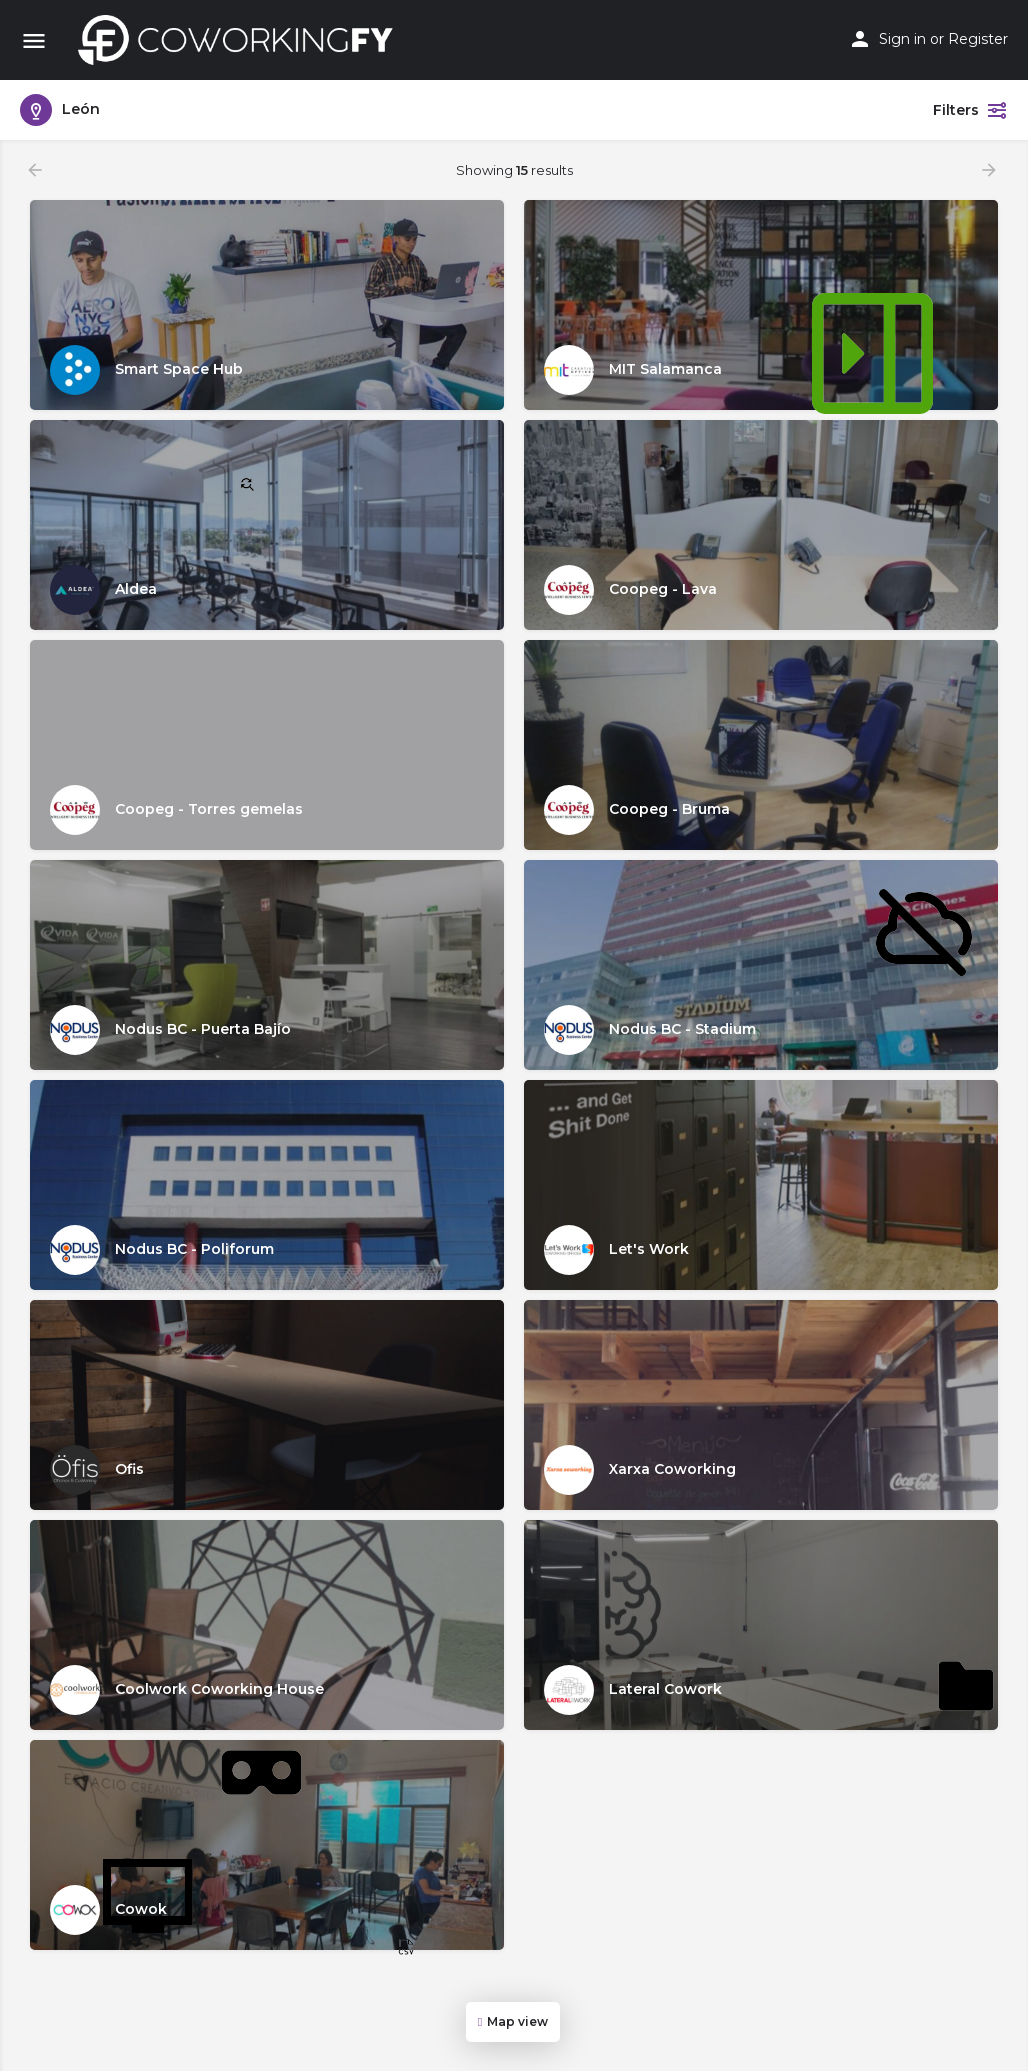 The width and height of the screenshot is (1028, 2071). Describe the element at coordinates (872, 353) in the screenshot. I see `collapse the sidebar panel` at that location.